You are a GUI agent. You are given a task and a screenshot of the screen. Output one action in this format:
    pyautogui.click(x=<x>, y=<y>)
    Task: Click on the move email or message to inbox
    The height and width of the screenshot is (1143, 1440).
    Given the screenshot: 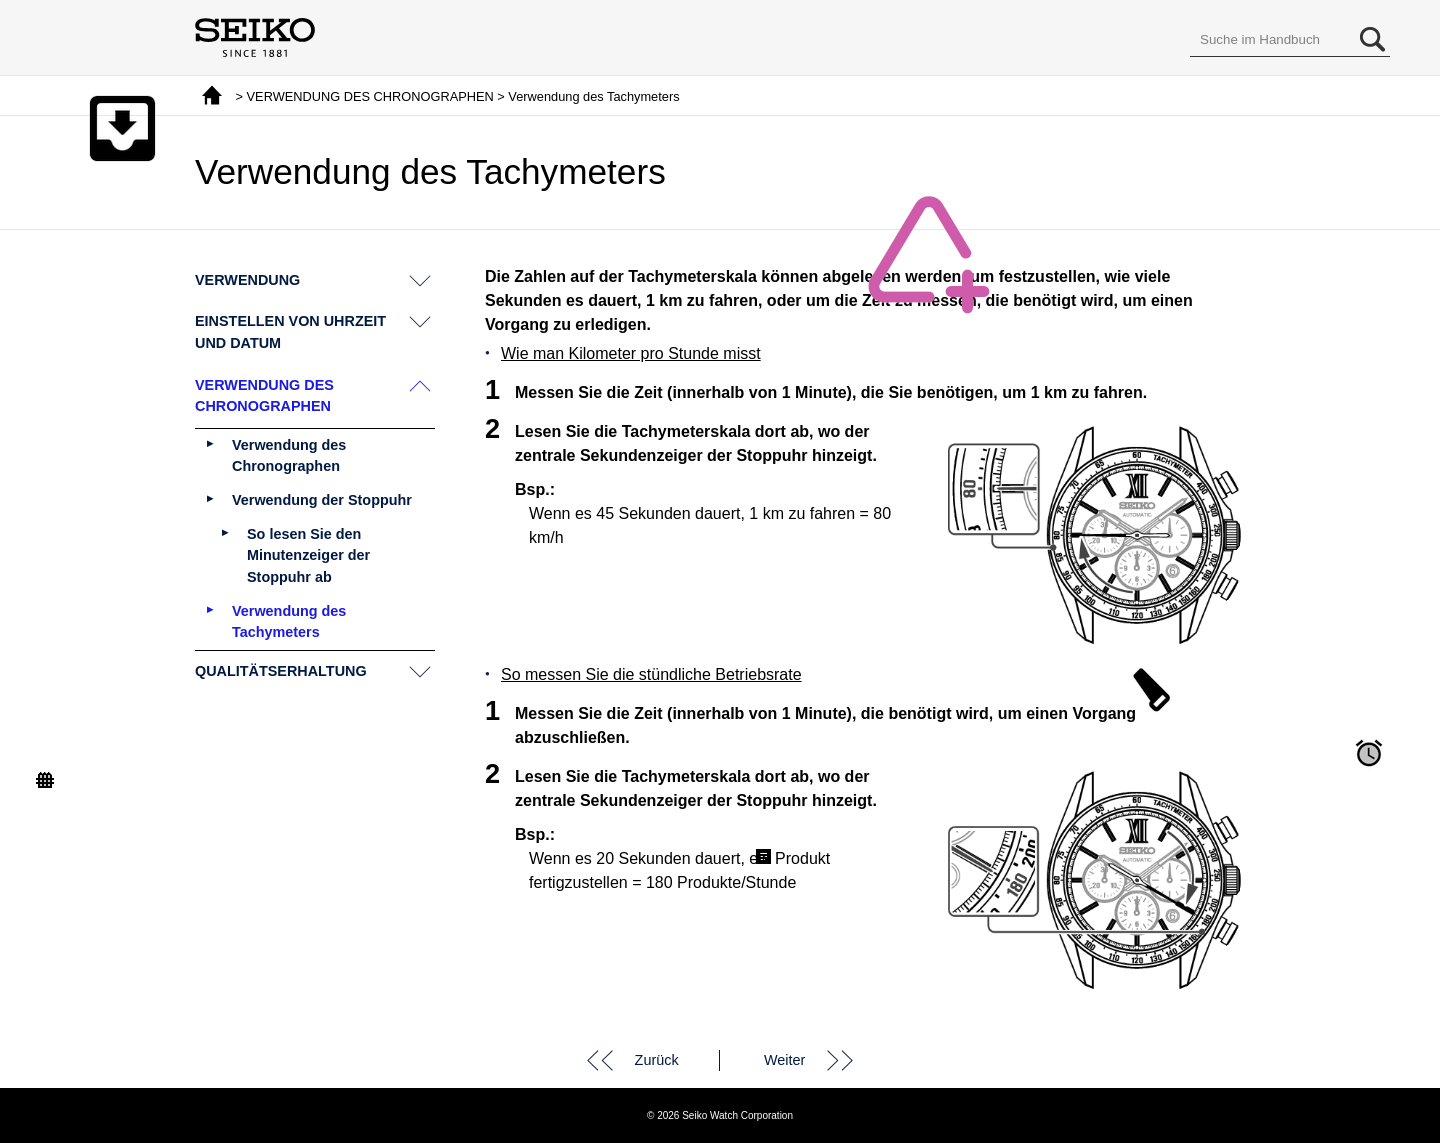 What is the action you would take?
    pyautogui.click(x=122, y=128)
    